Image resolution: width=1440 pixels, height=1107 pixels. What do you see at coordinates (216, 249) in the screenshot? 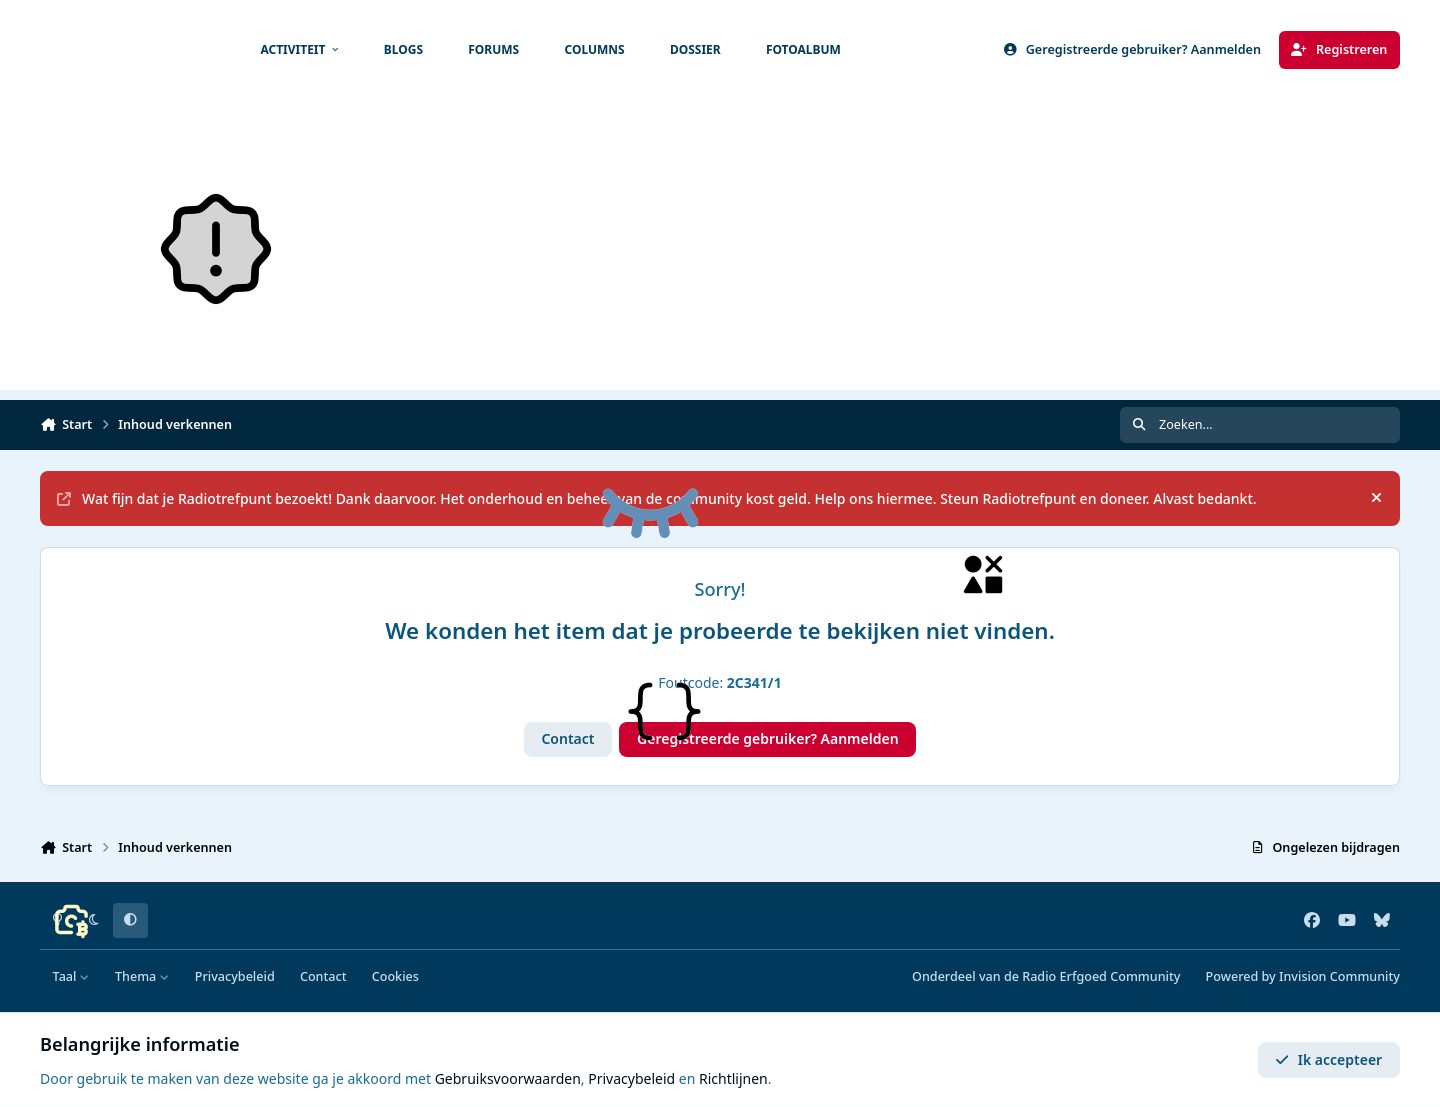
I see `indicates a warning or important notice` at bounding box center [216, 249].